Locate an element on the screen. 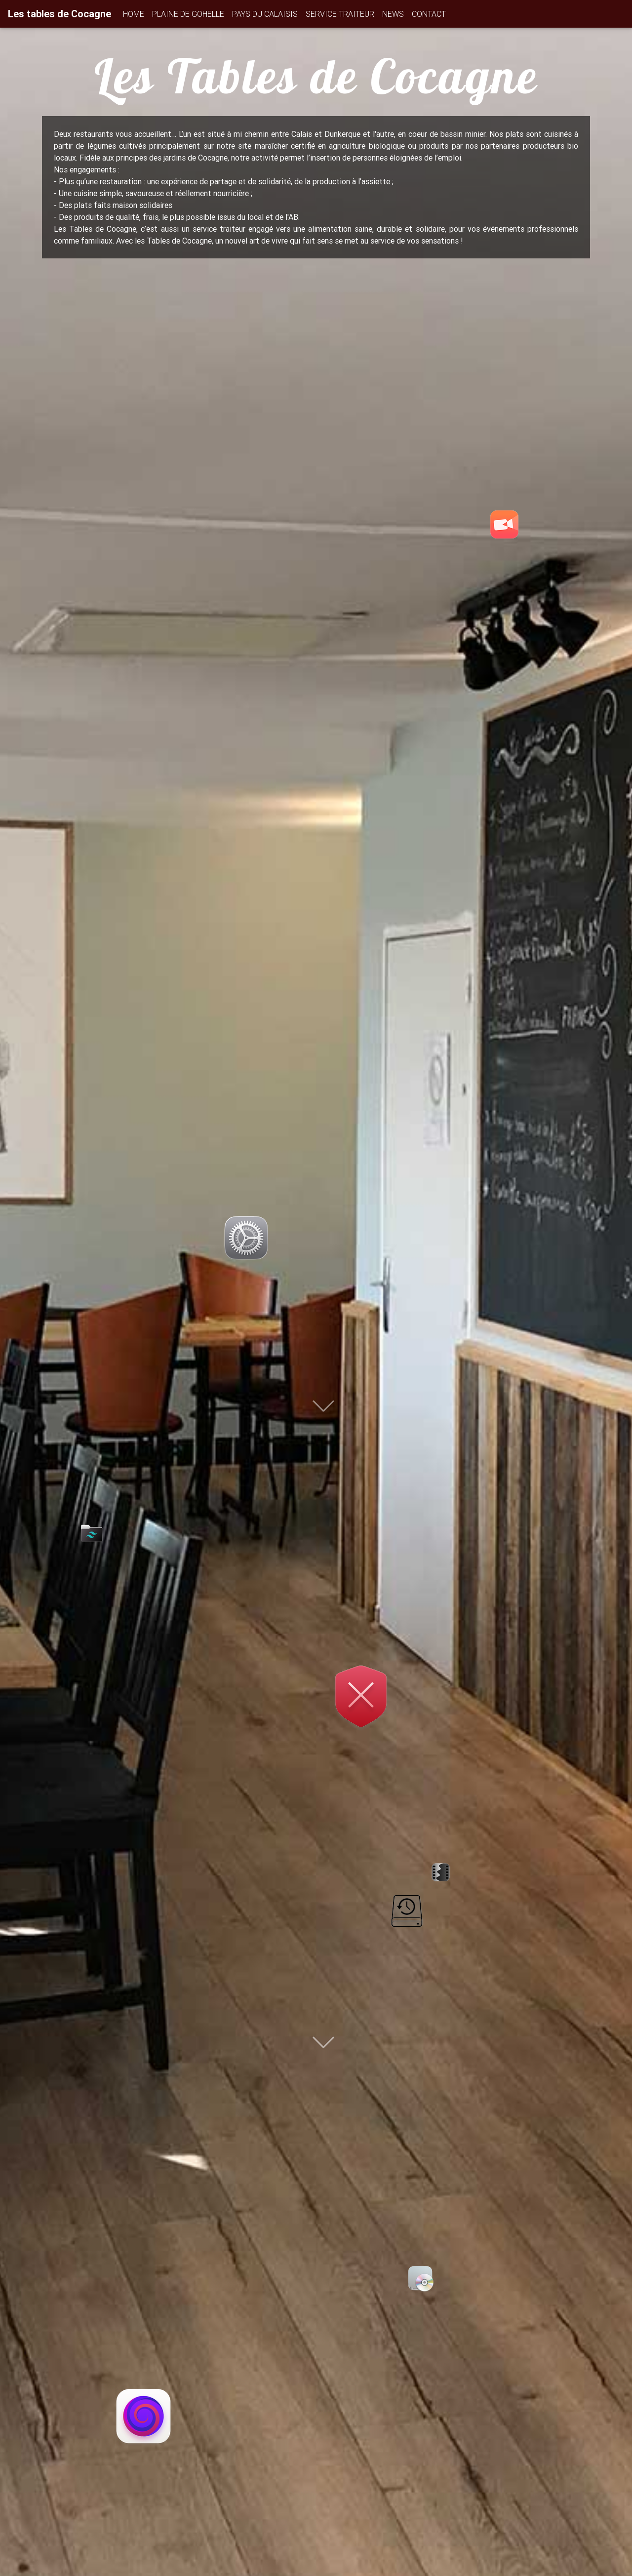 The width and height of the screenshot is (632, 2576). access time machine backups is located at coordinates (407, 1911).